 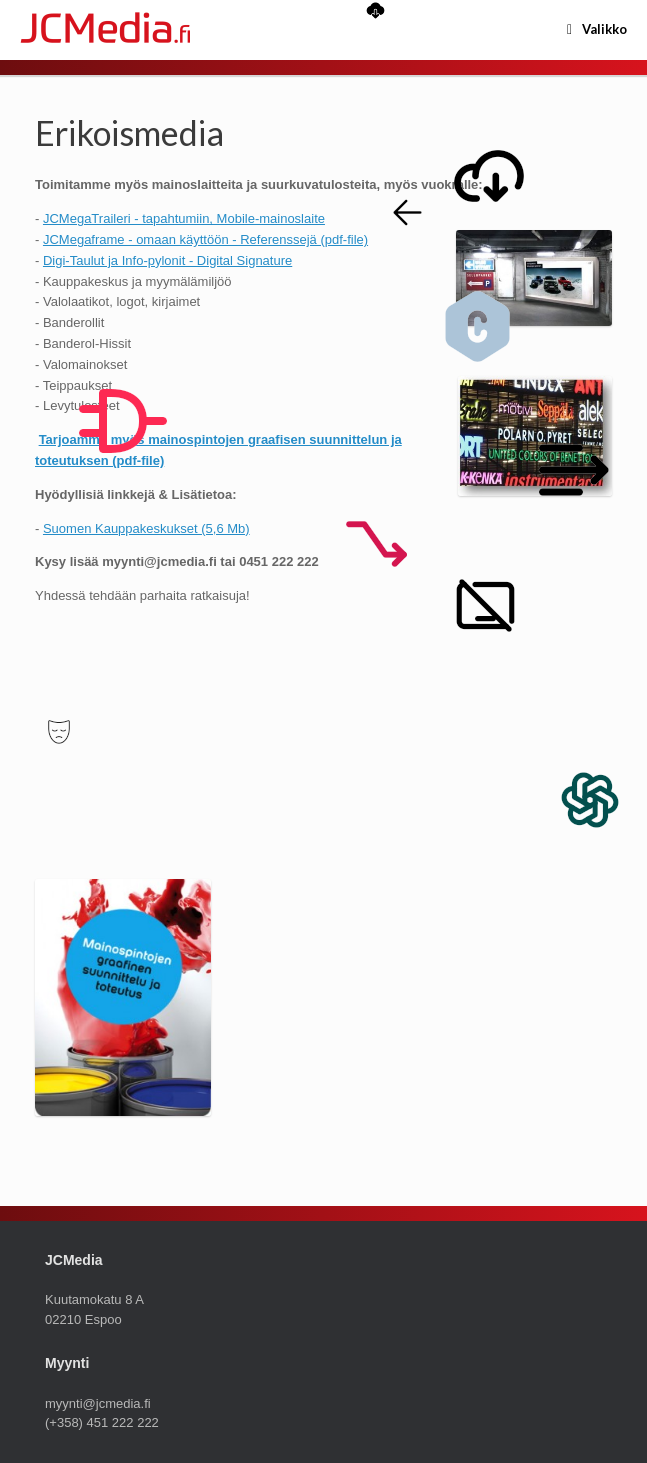 I want to click on access OpenAI services or chatbot, so click(x=590, y=800).